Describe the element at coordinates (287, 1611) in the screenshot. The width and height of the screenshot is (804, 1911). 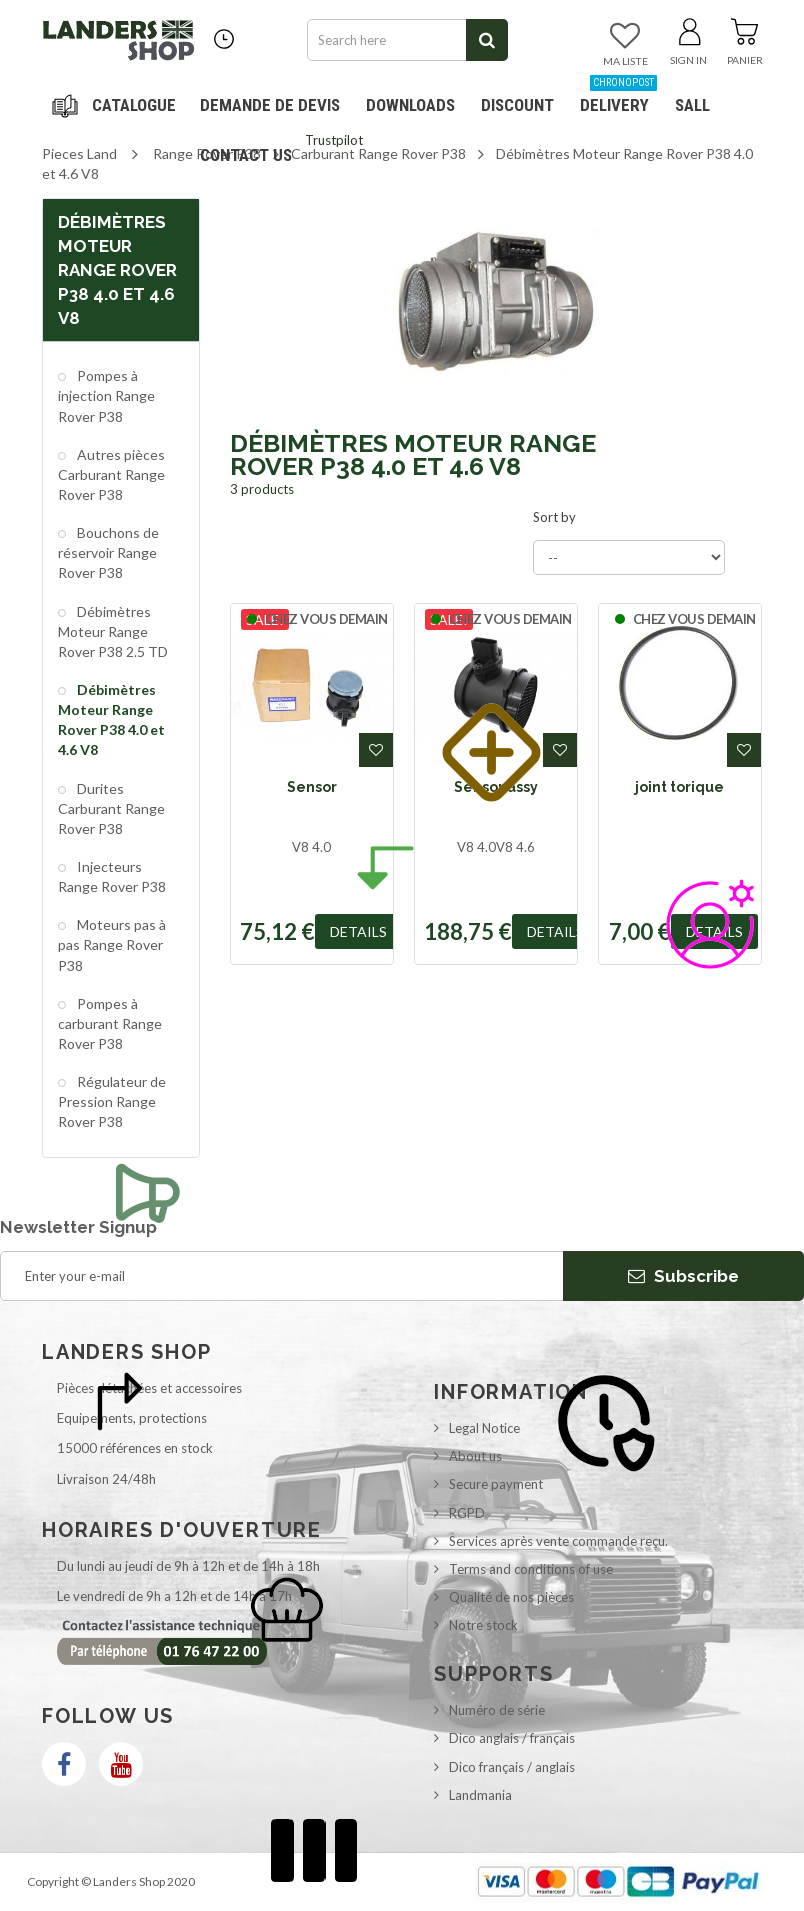
I see `browse recipes or cooking content` at that location.